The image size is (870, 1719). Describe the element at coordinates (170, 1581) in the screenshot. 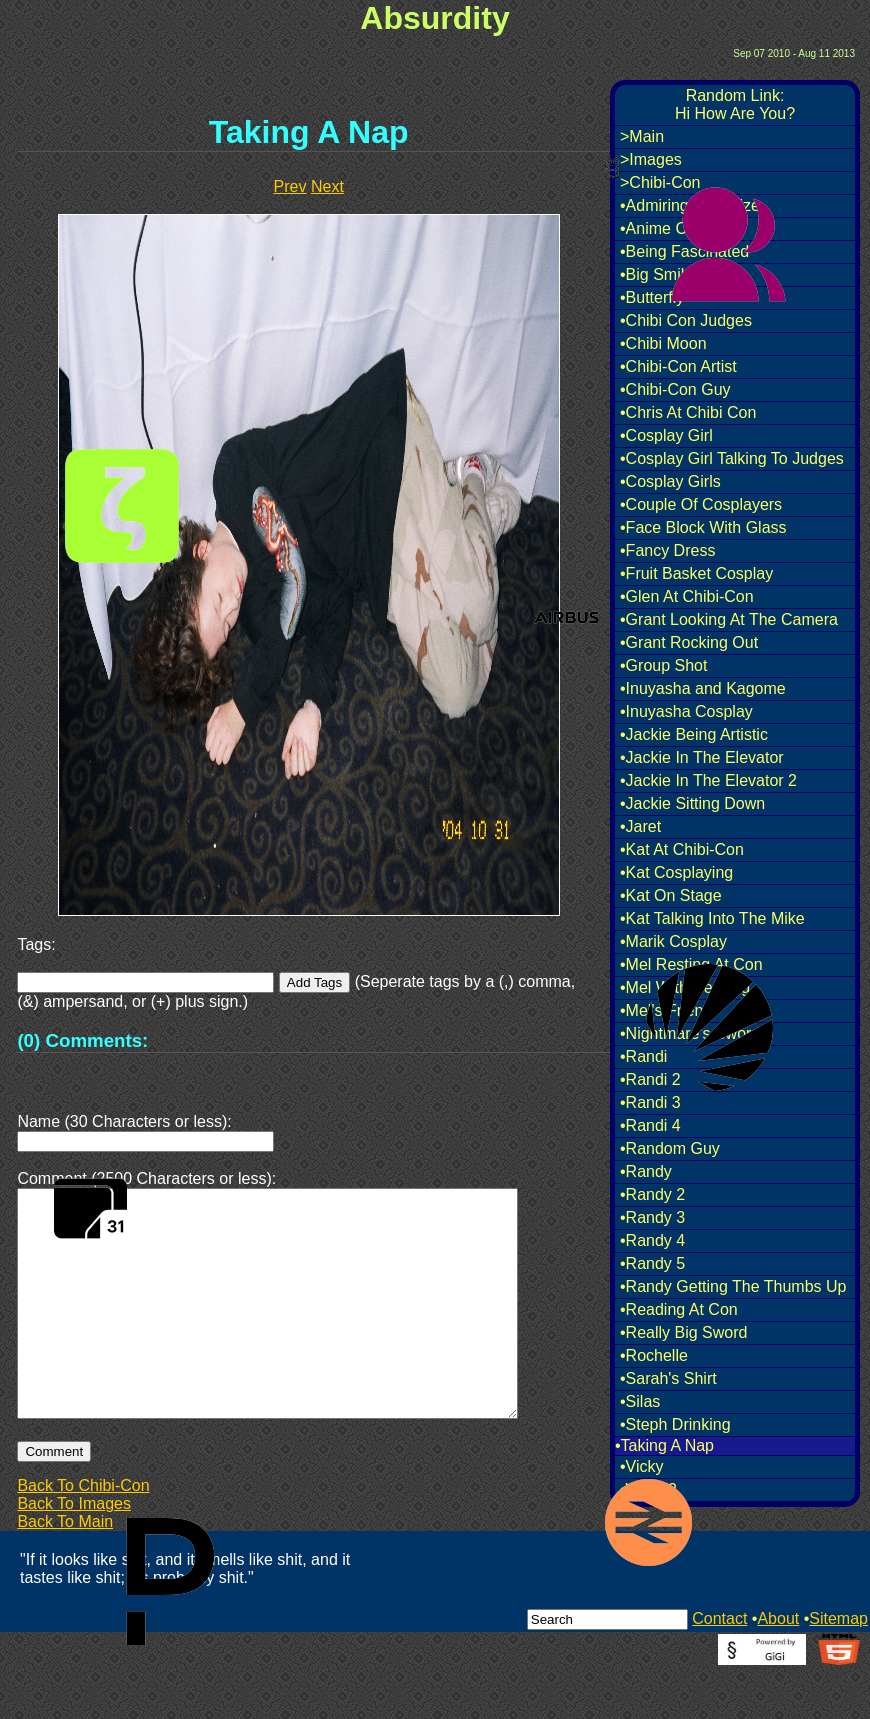

I see `open PagerDuty incident management app` at that location.